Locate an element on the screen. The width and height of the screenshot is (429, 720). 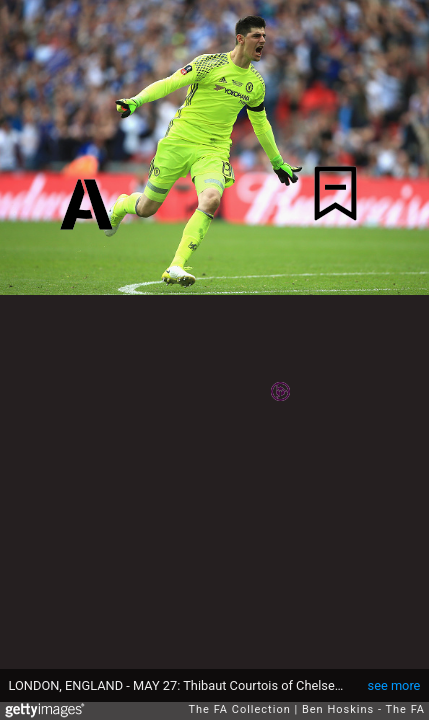
google container-optimized os logo is located at coordinates (280, 391).